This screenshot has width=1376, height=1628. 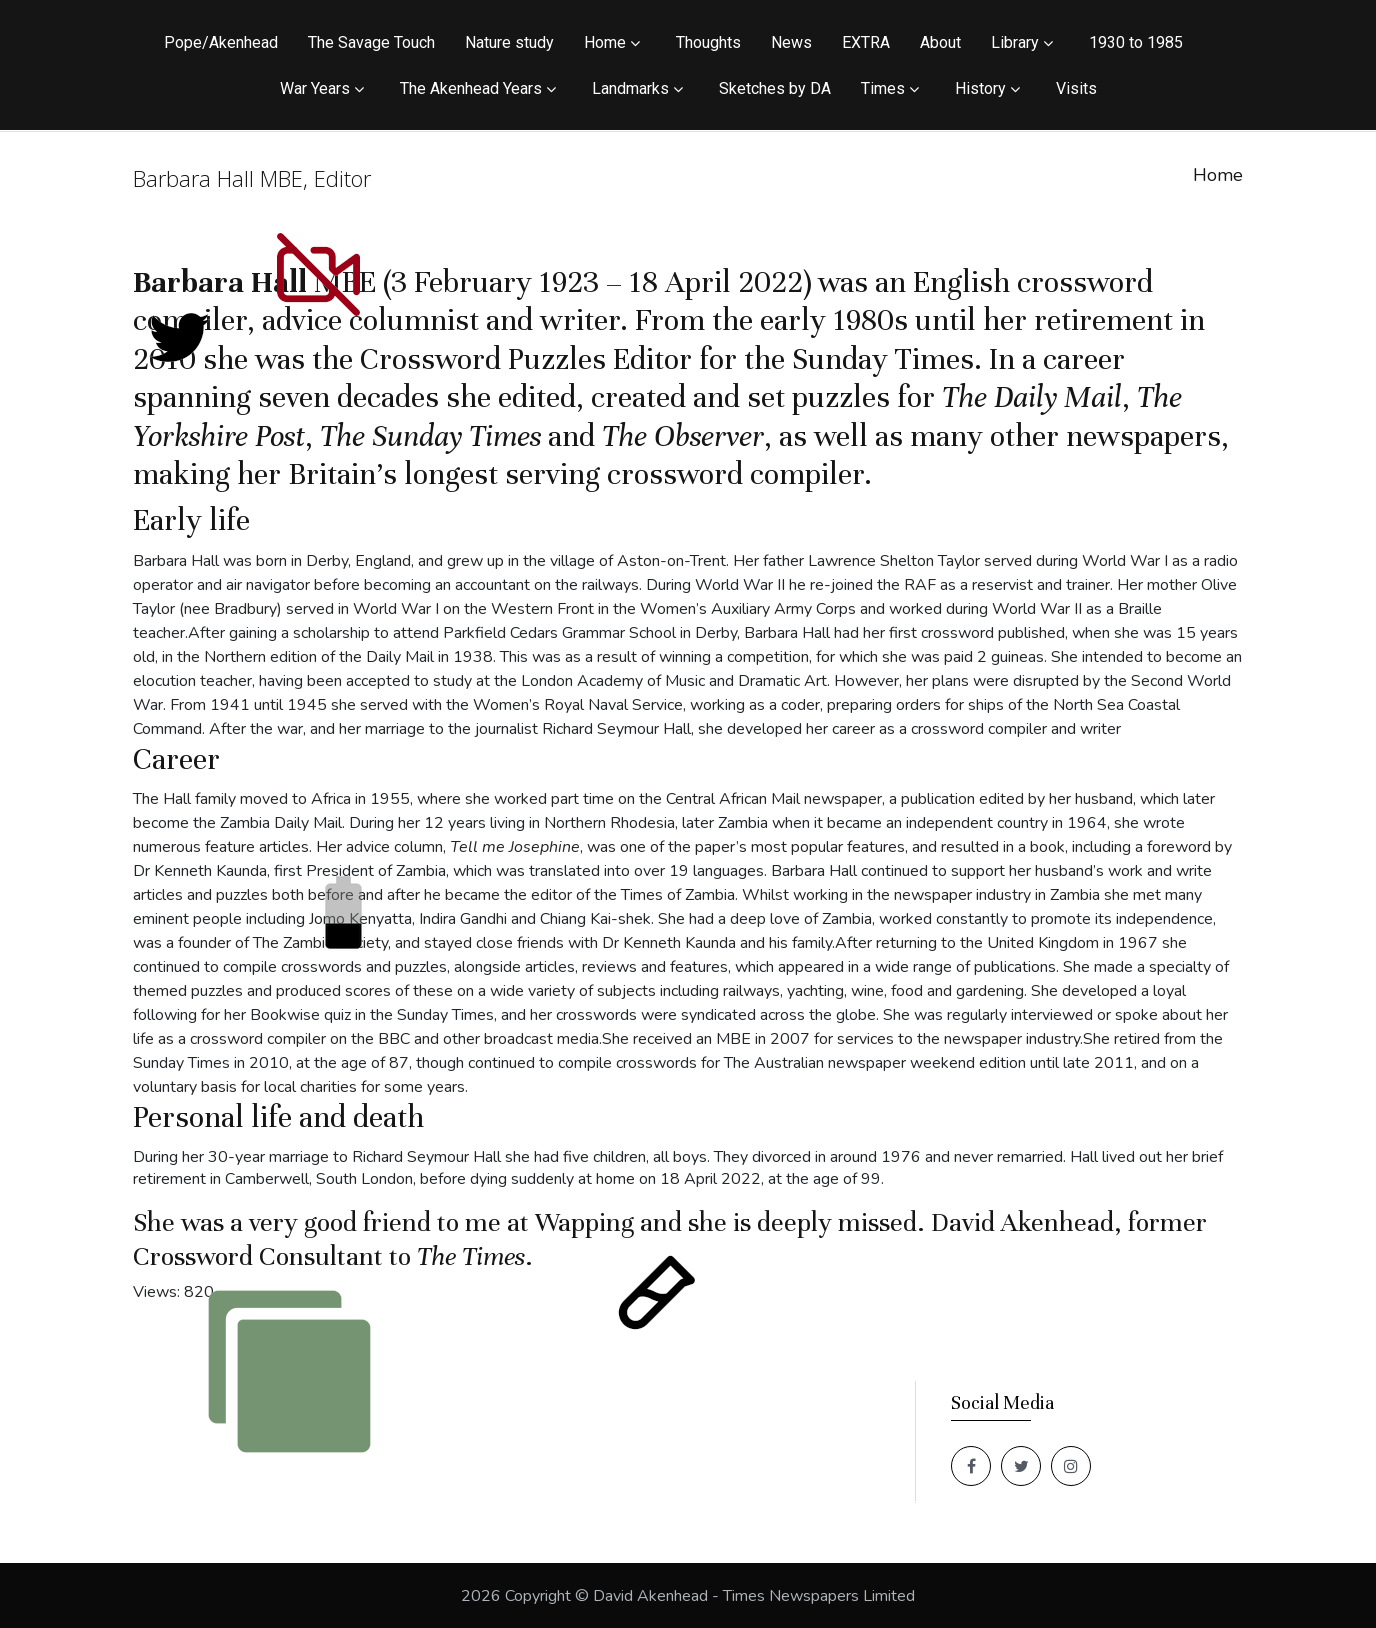 I want to click on access lab or test results, so click(x=655, y=1292).